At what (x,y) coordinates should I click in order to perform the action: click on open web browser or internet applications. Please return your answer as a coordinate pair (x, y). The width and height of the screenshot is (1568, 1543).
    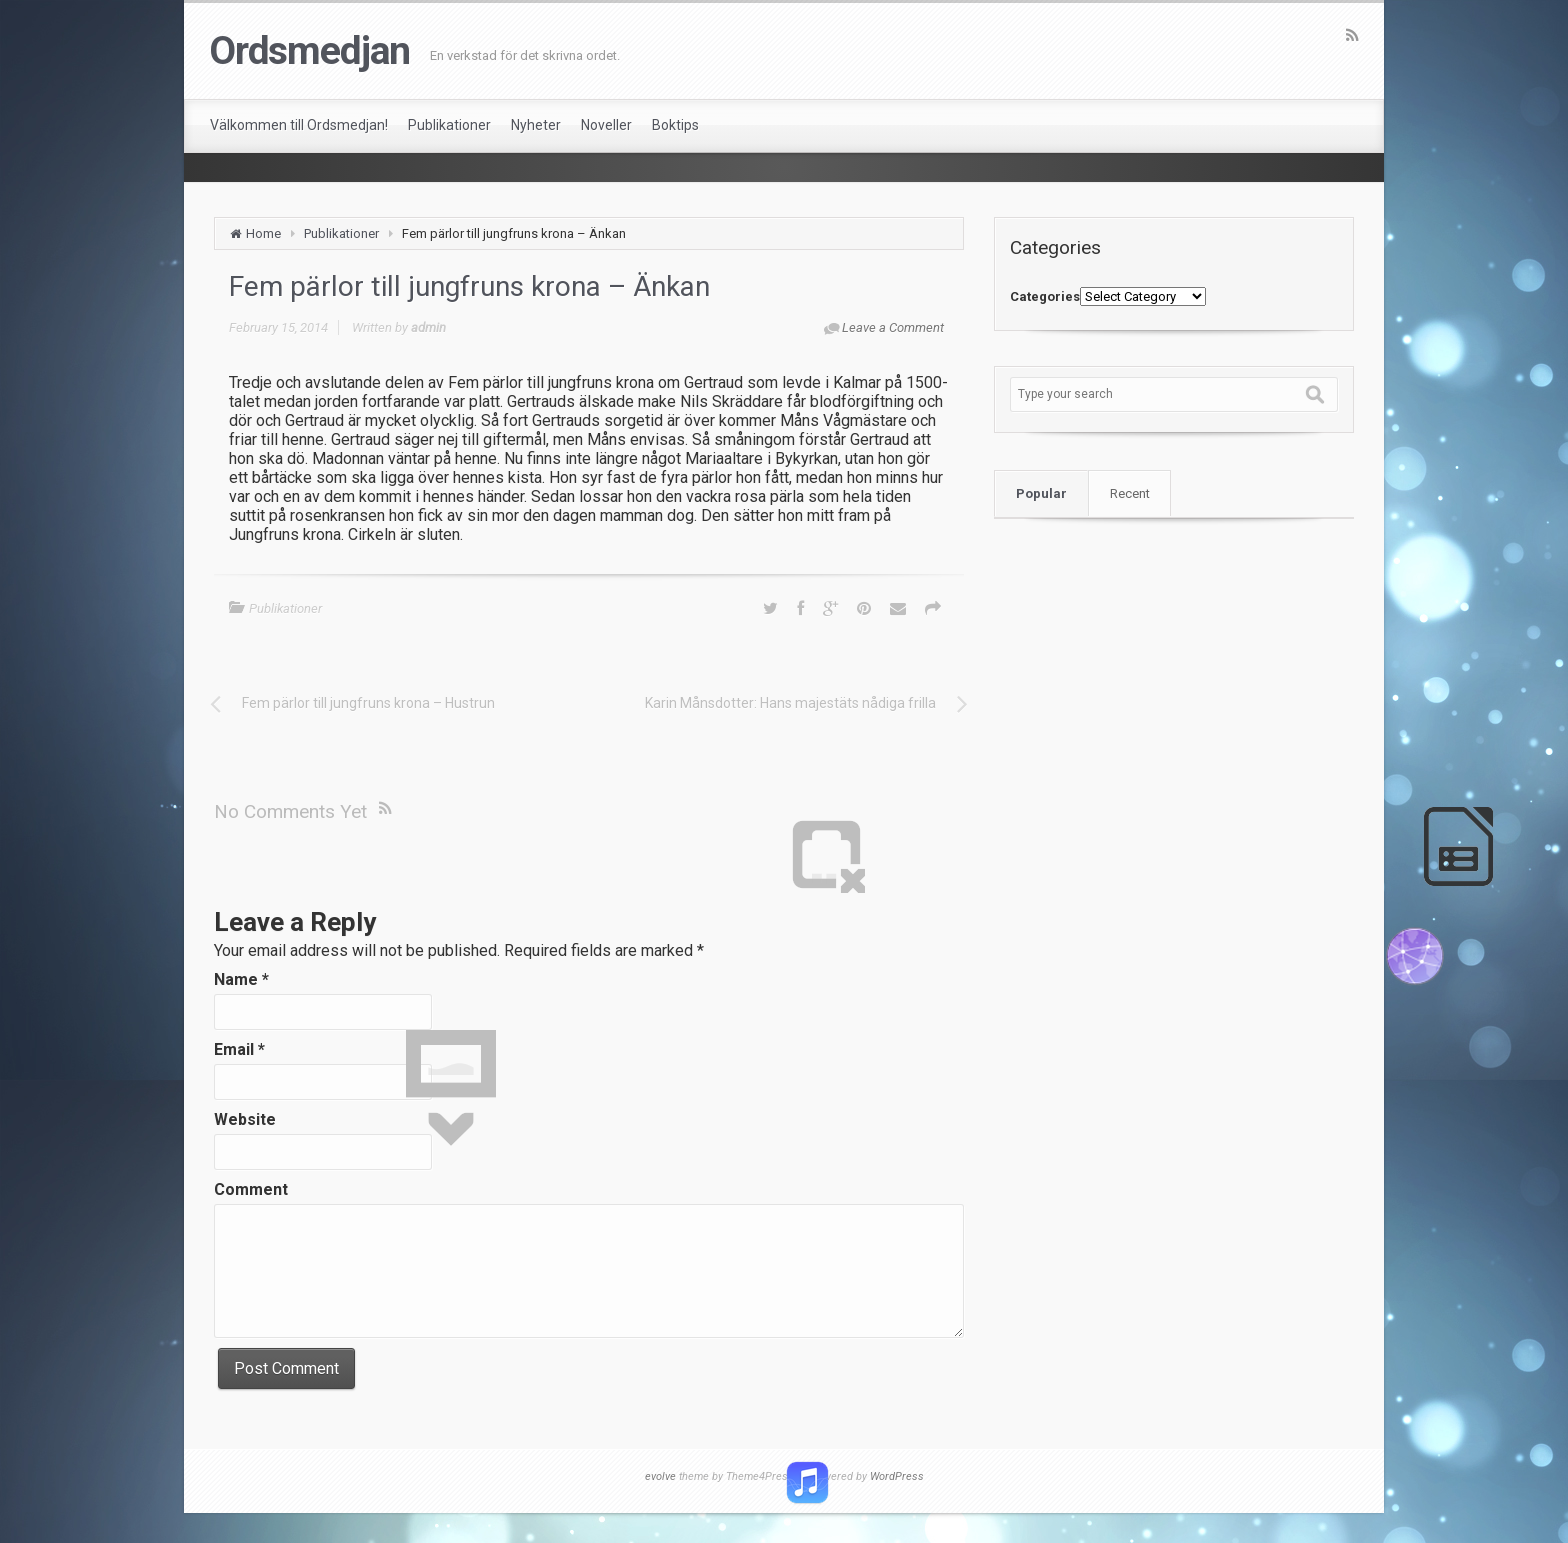
    Looking at the image, I should click on (1415, 956).